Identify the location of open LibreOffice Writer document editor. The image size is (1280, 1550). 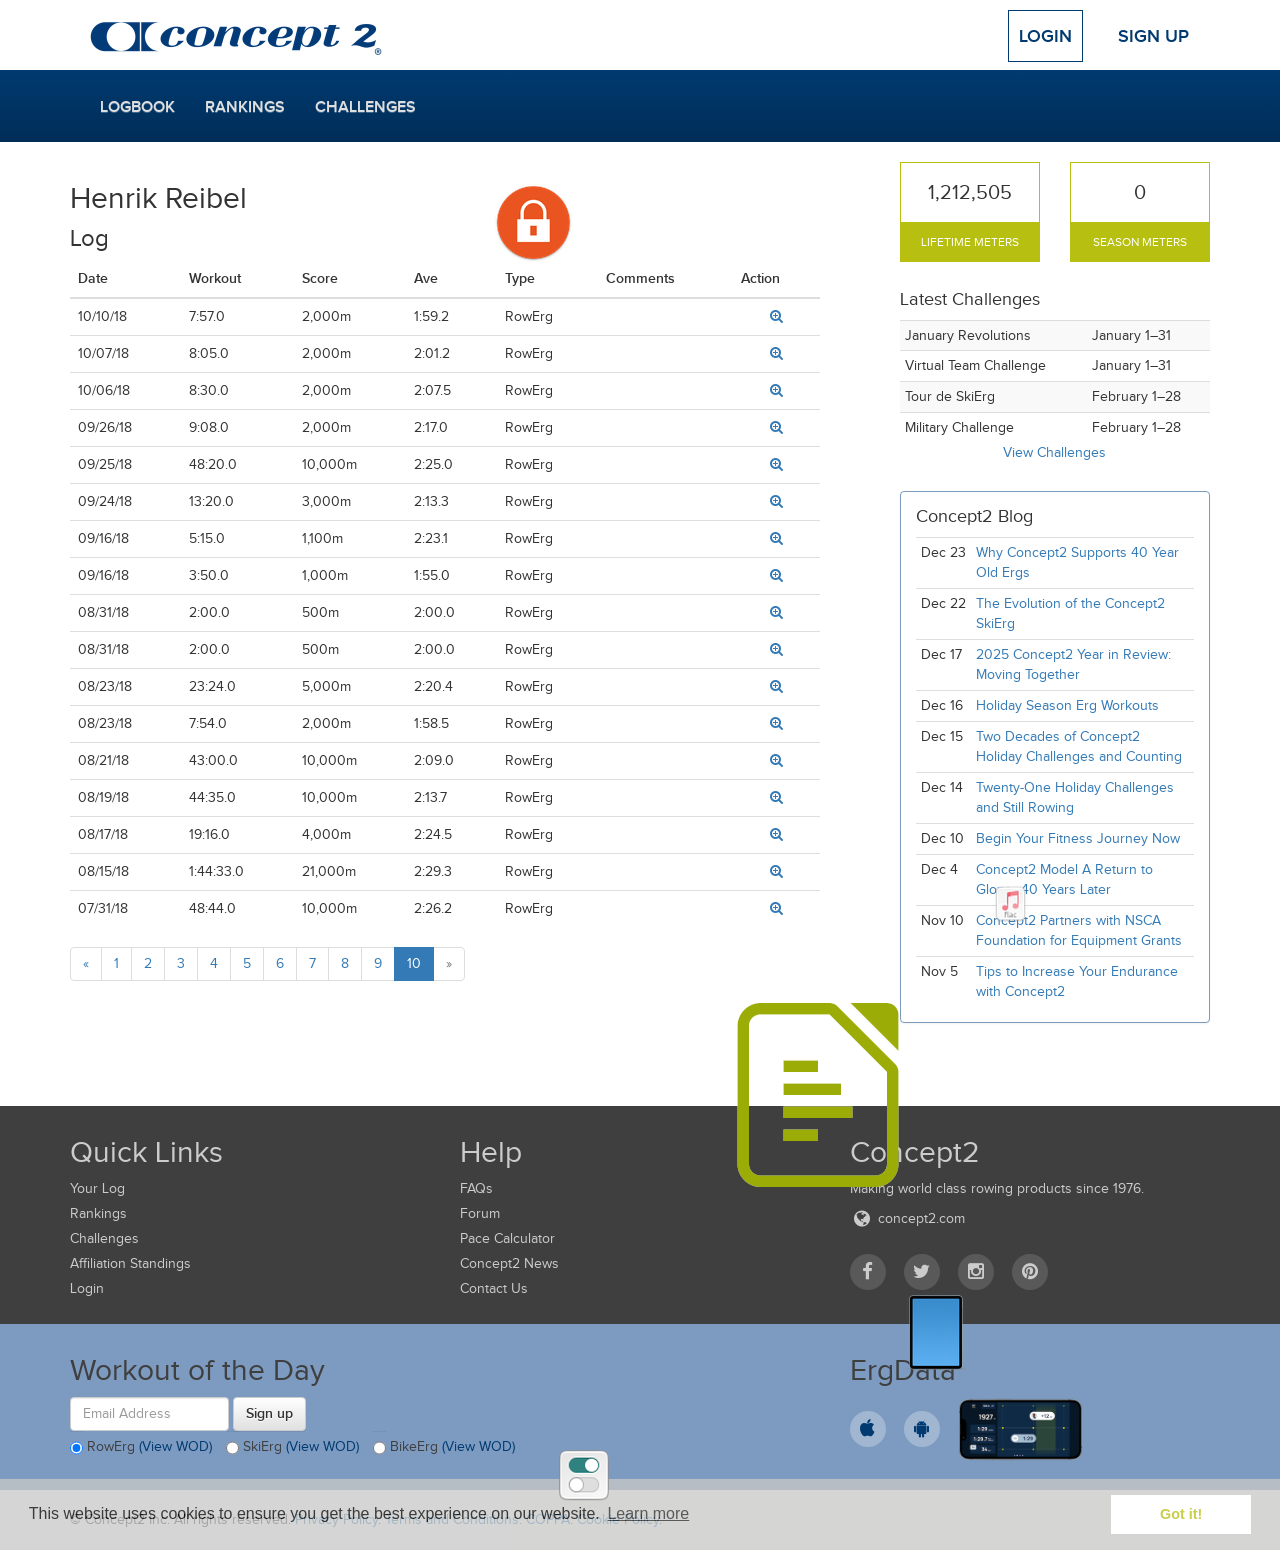
(818, 1095).